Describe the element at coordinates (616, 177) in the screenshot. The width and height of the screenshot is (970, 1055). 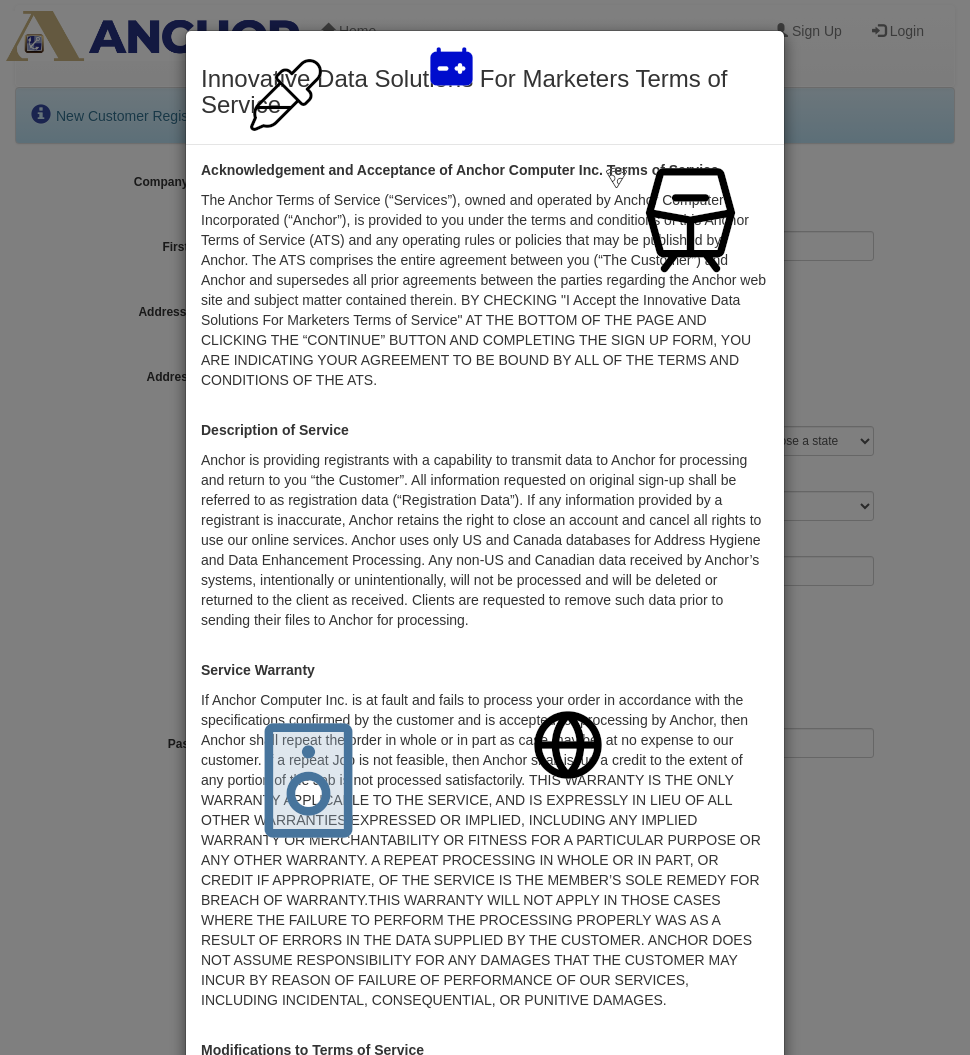
I see `browse food delivery options` at that location.